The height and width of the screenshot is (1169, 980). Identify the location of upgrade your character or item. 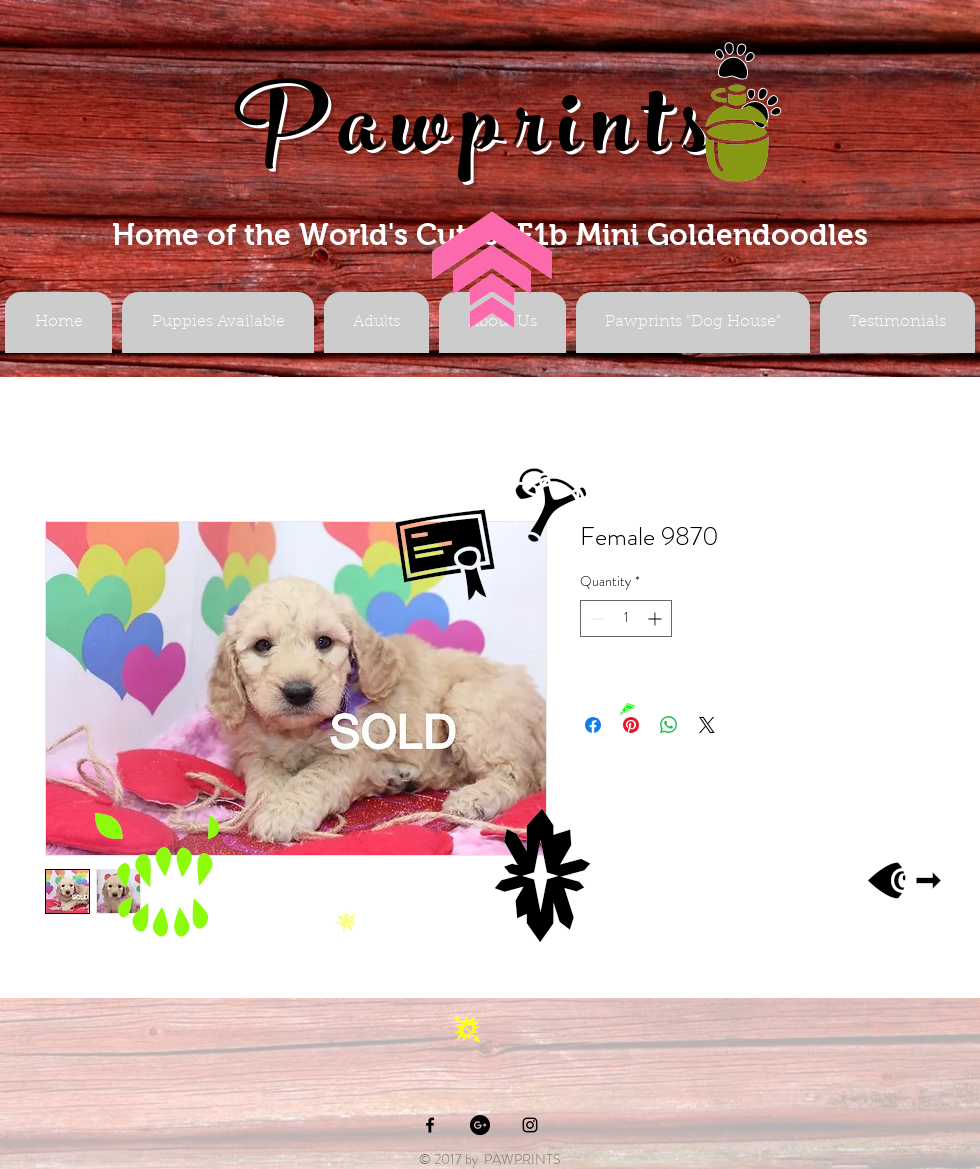
(492, 270).